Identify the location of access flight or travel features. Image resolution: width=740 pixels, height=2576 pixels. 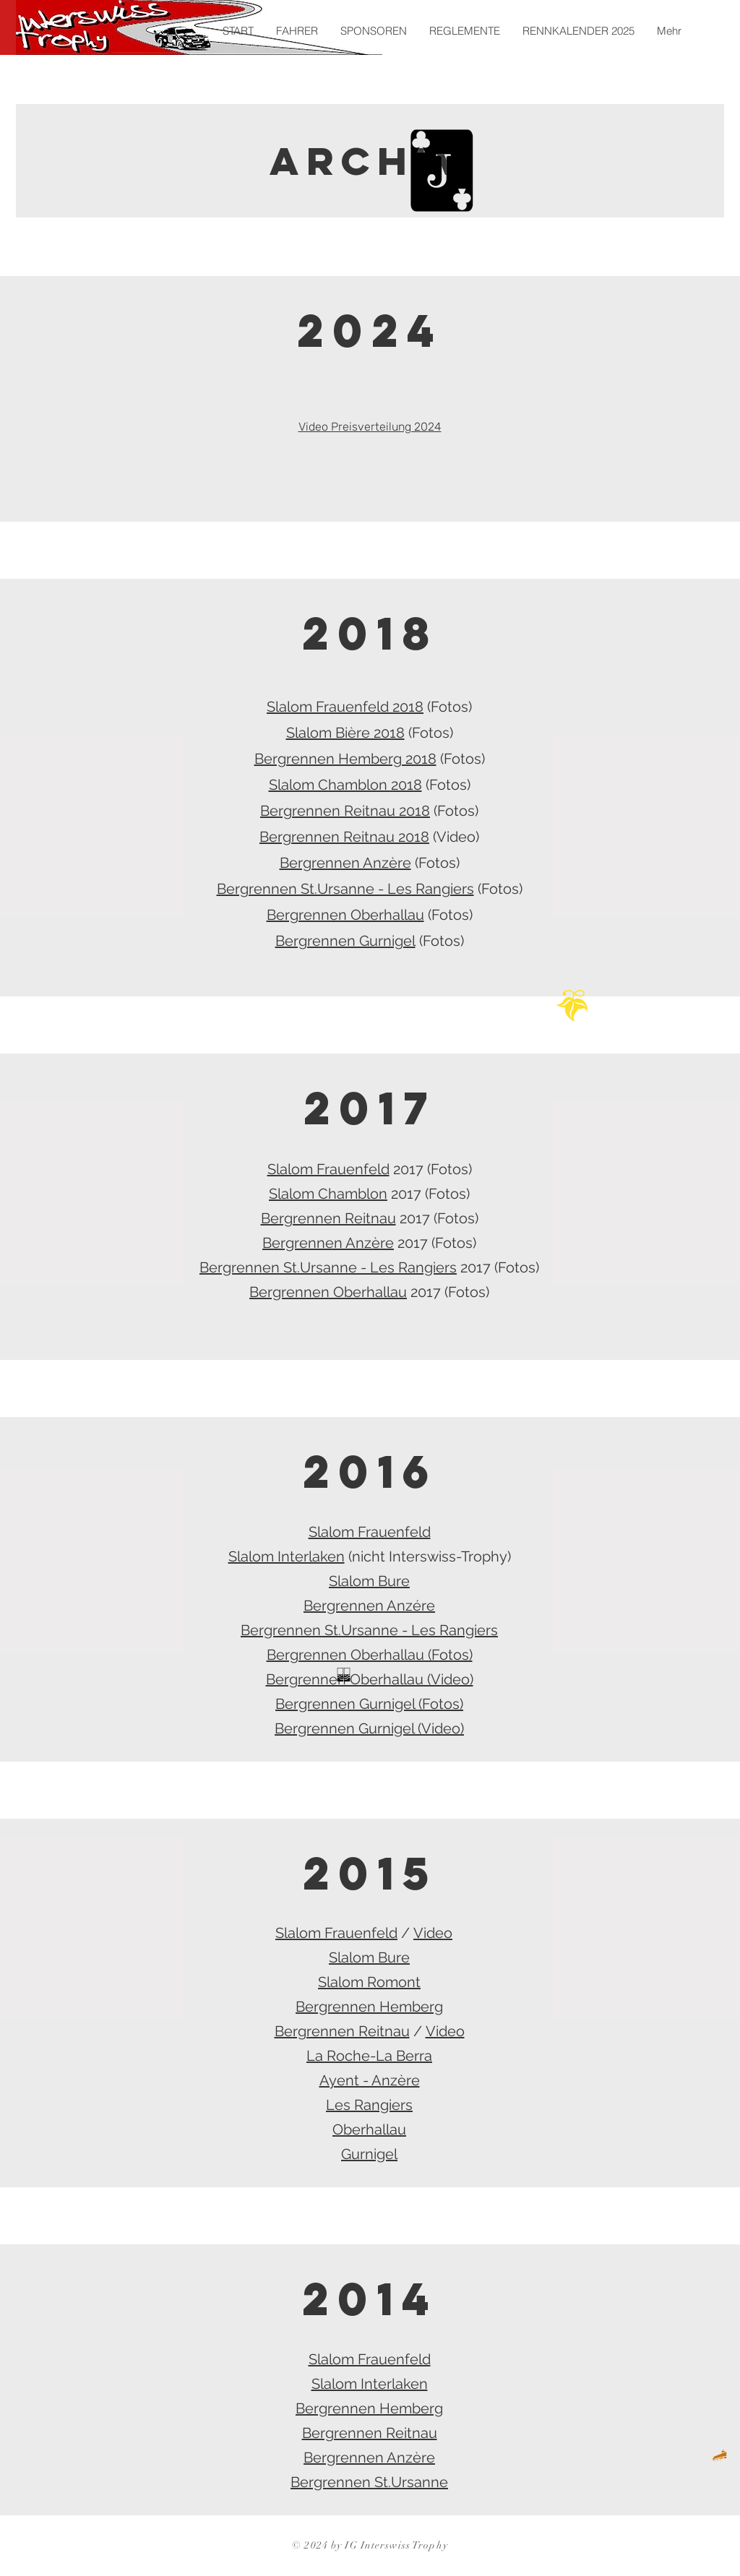
(719, 2455).